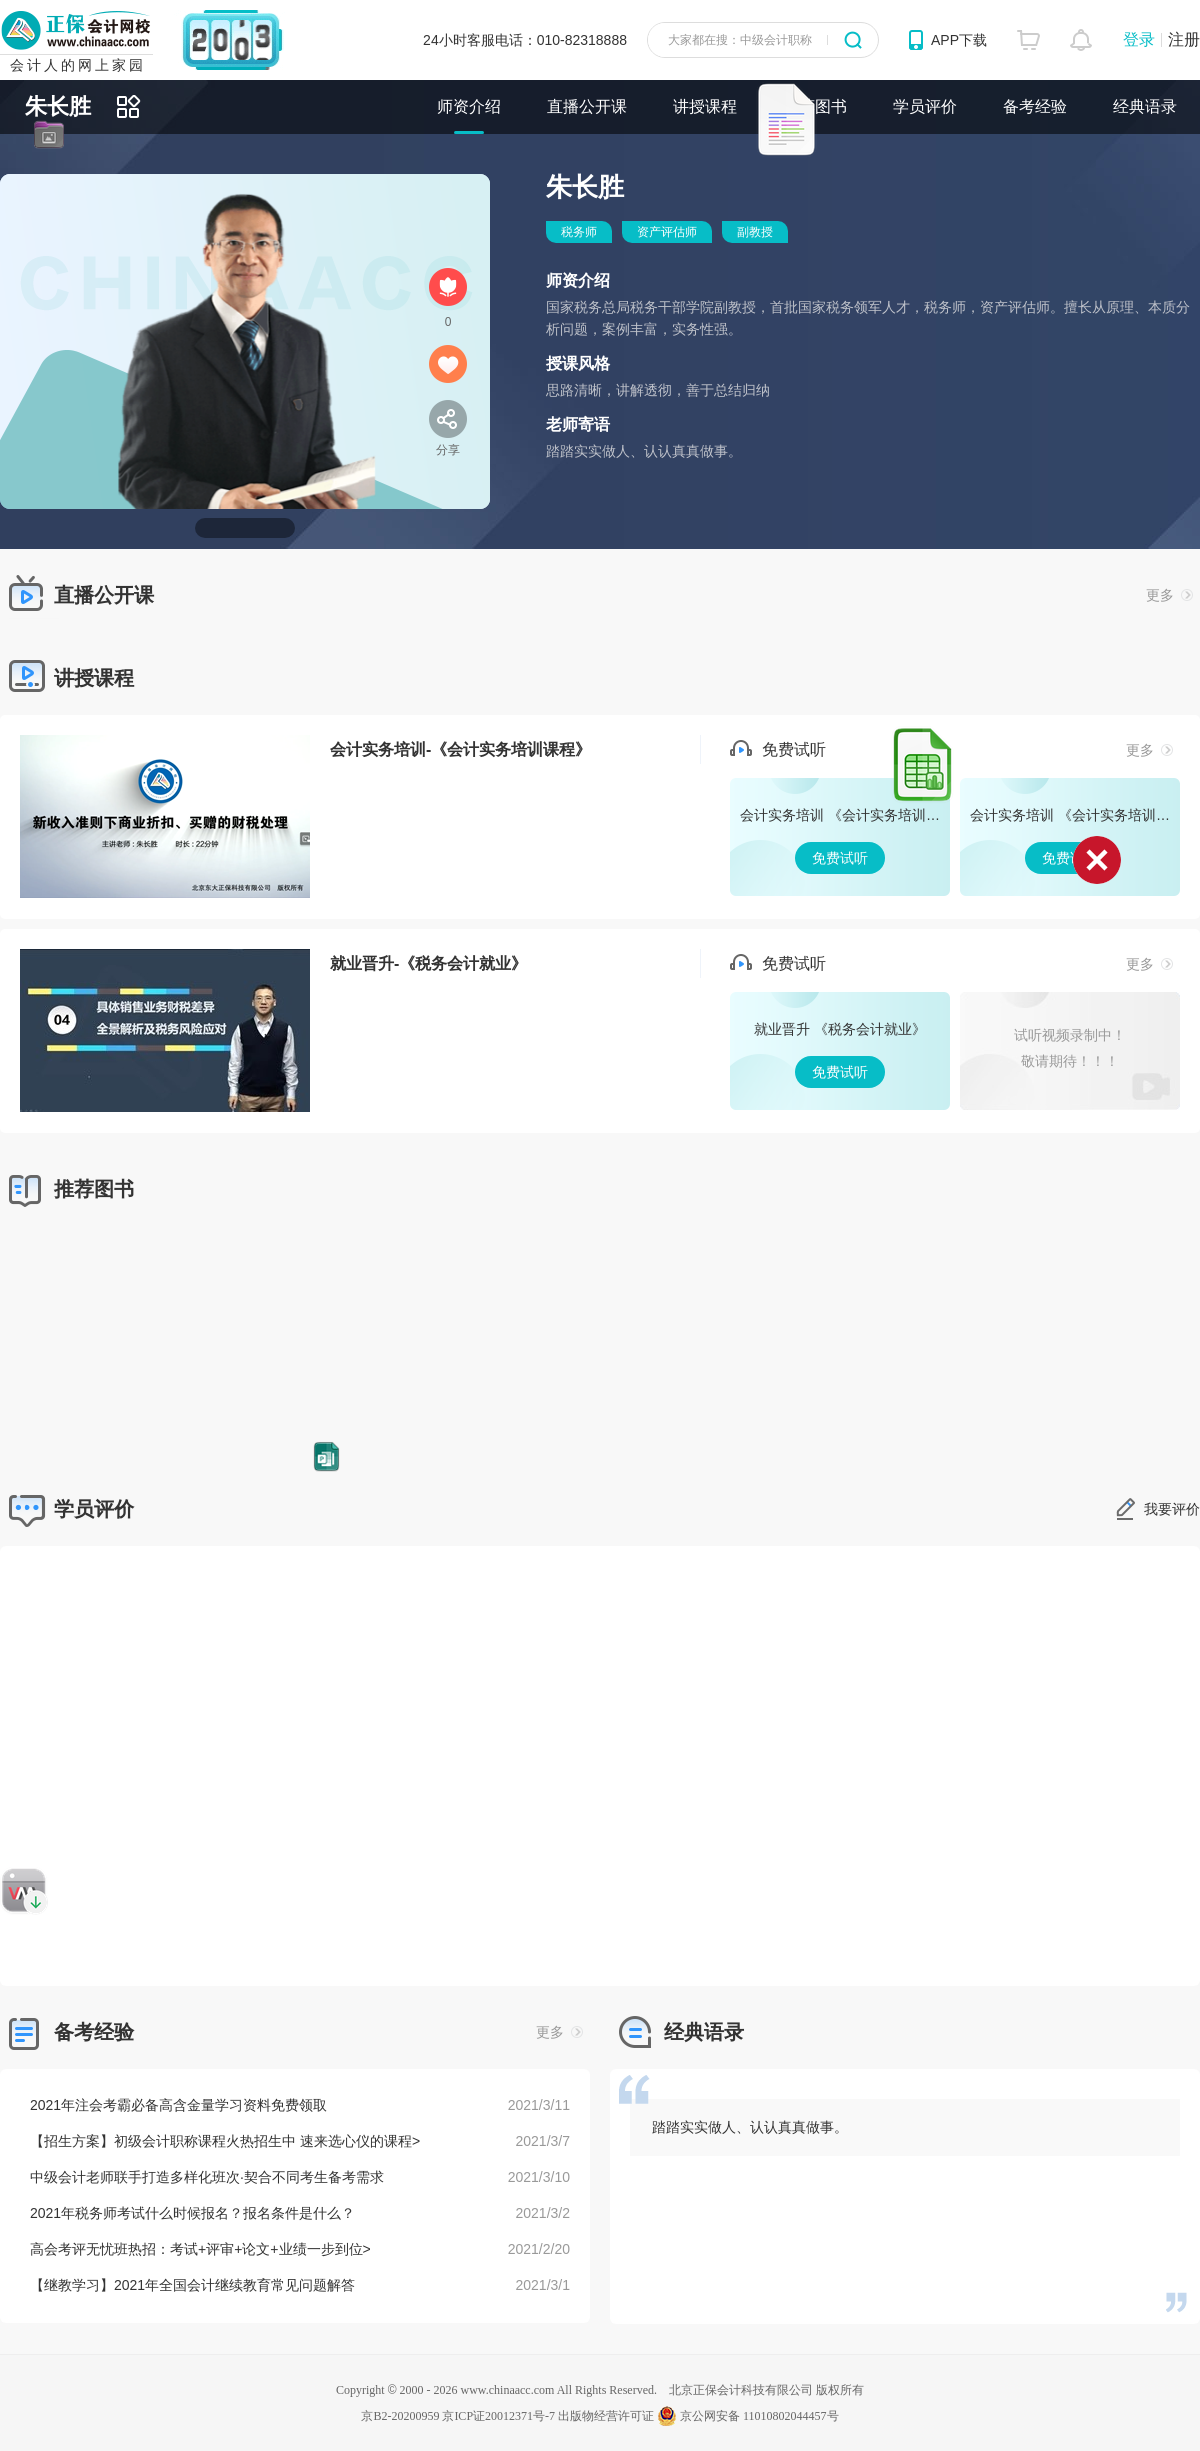 This screenshot has width=1200, height=2451. What do you see at coordinates (49, 134) in the screenshot?
I see `open pictures folder` at bounding box center [49, 134].